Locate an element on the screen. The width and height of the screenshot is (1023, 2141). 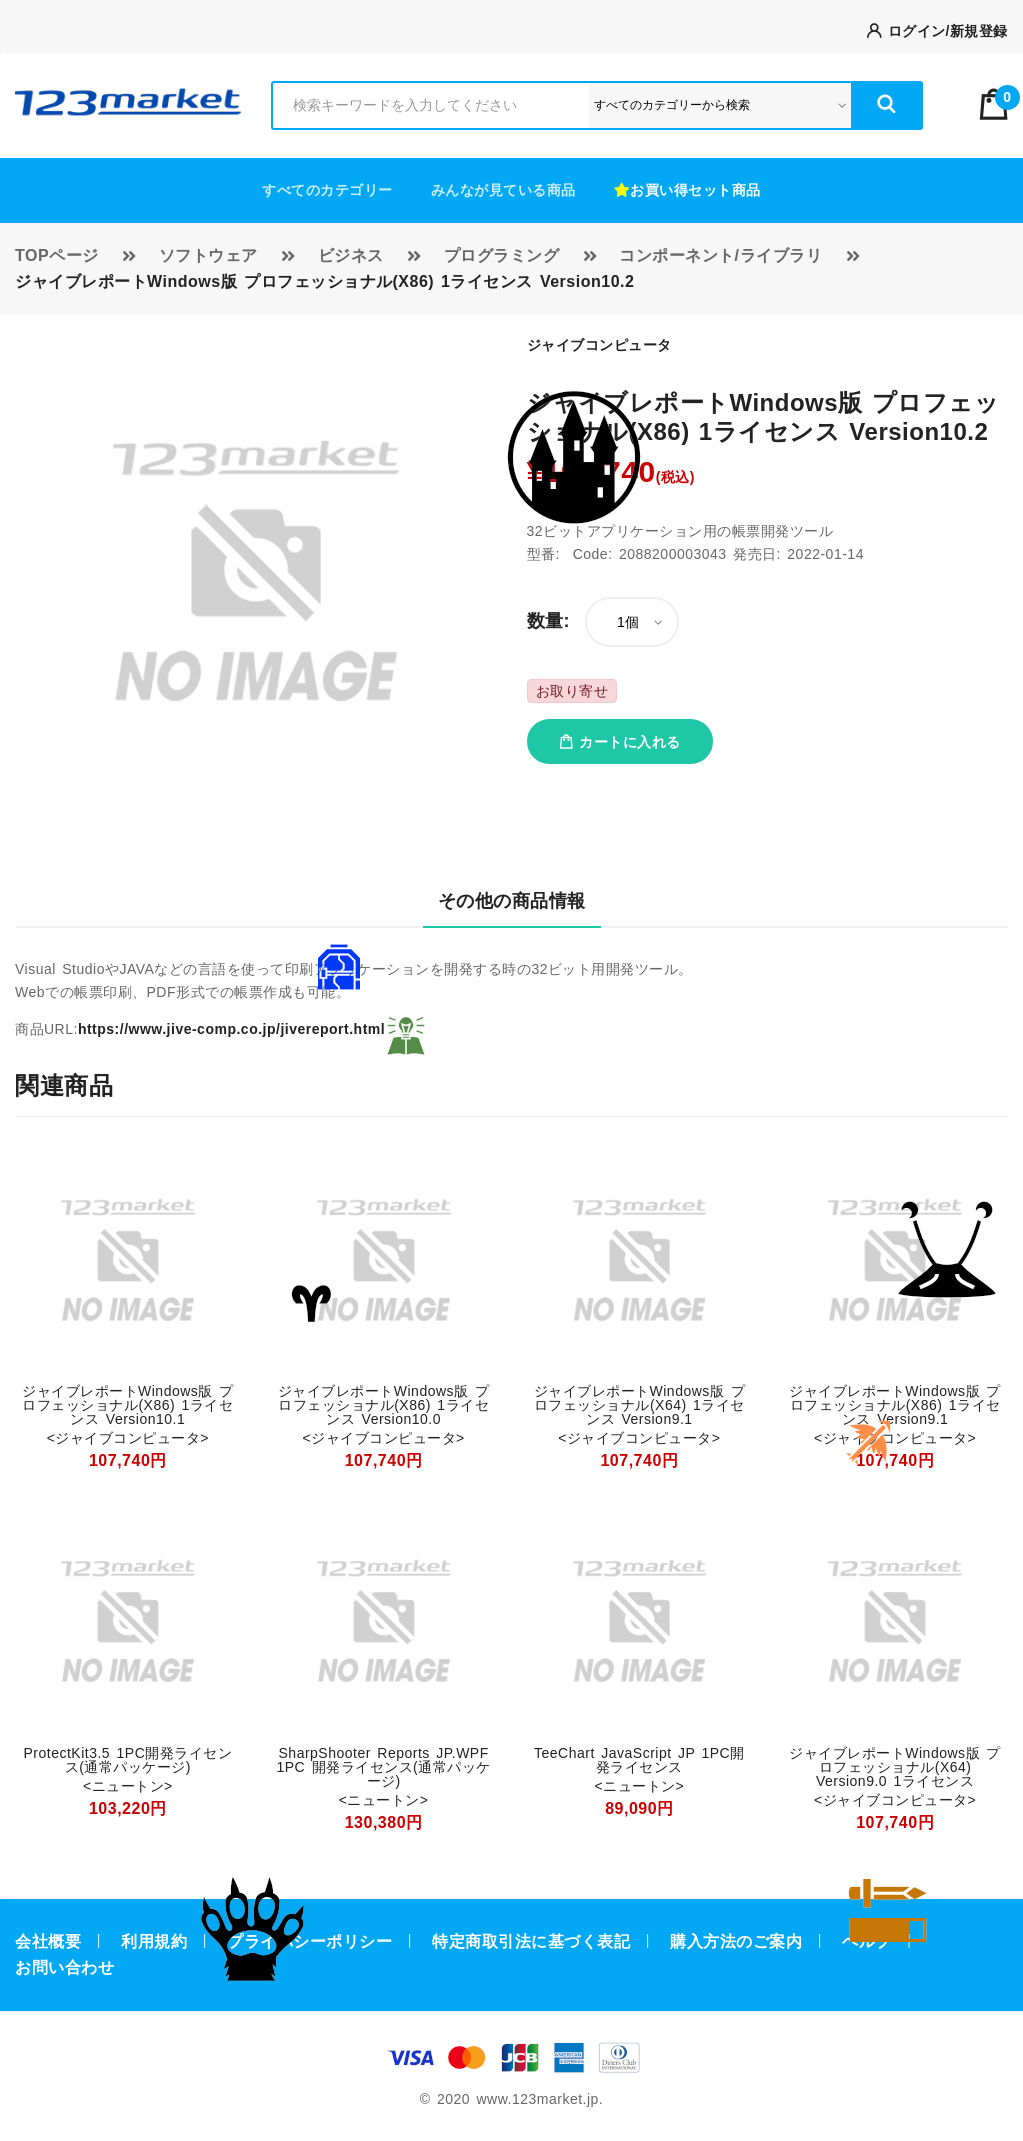
indicates aries zodiac sign is located at coordinates (311, 1303).